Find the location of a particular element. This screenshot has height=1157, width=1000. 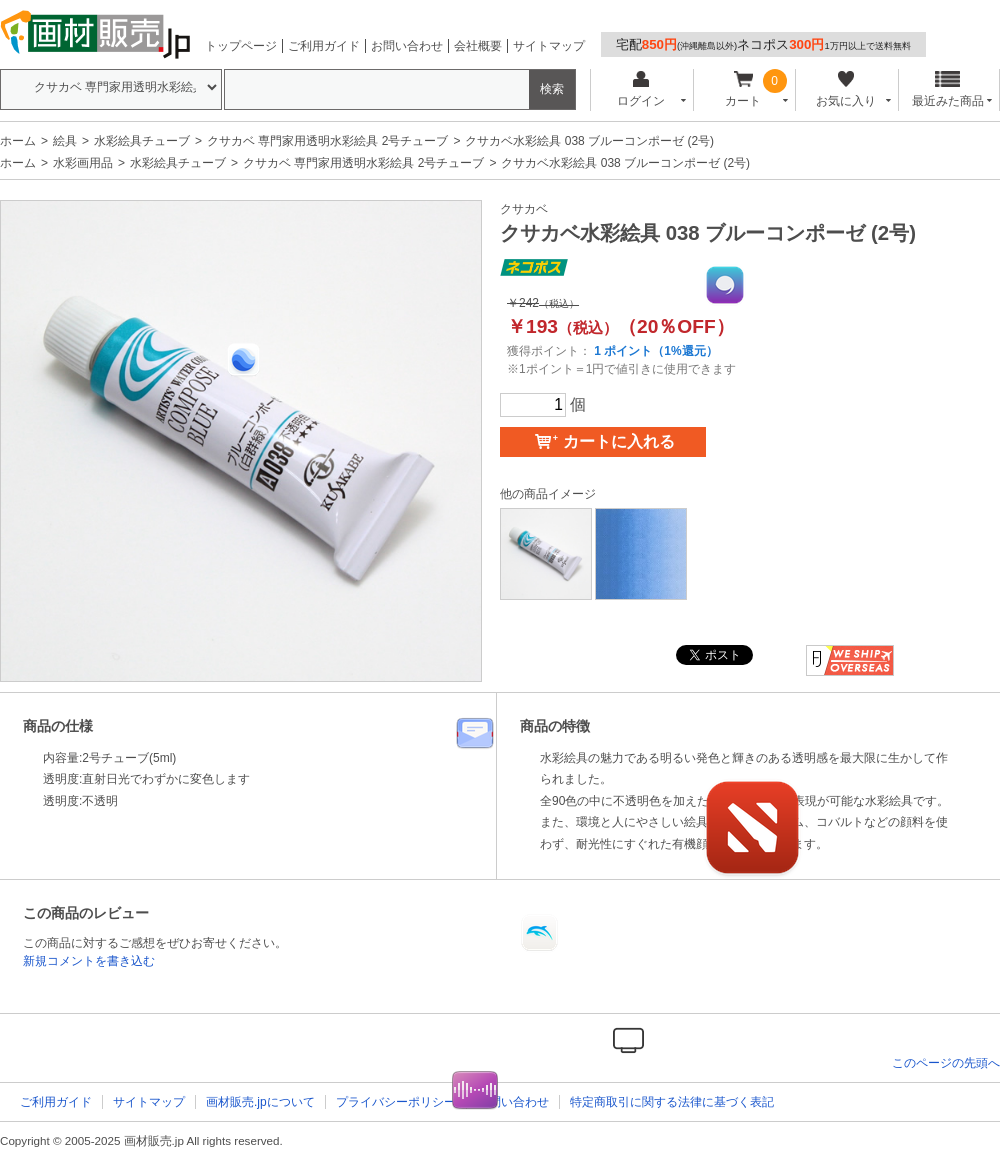

open email application is located at coordinates (475, 733).